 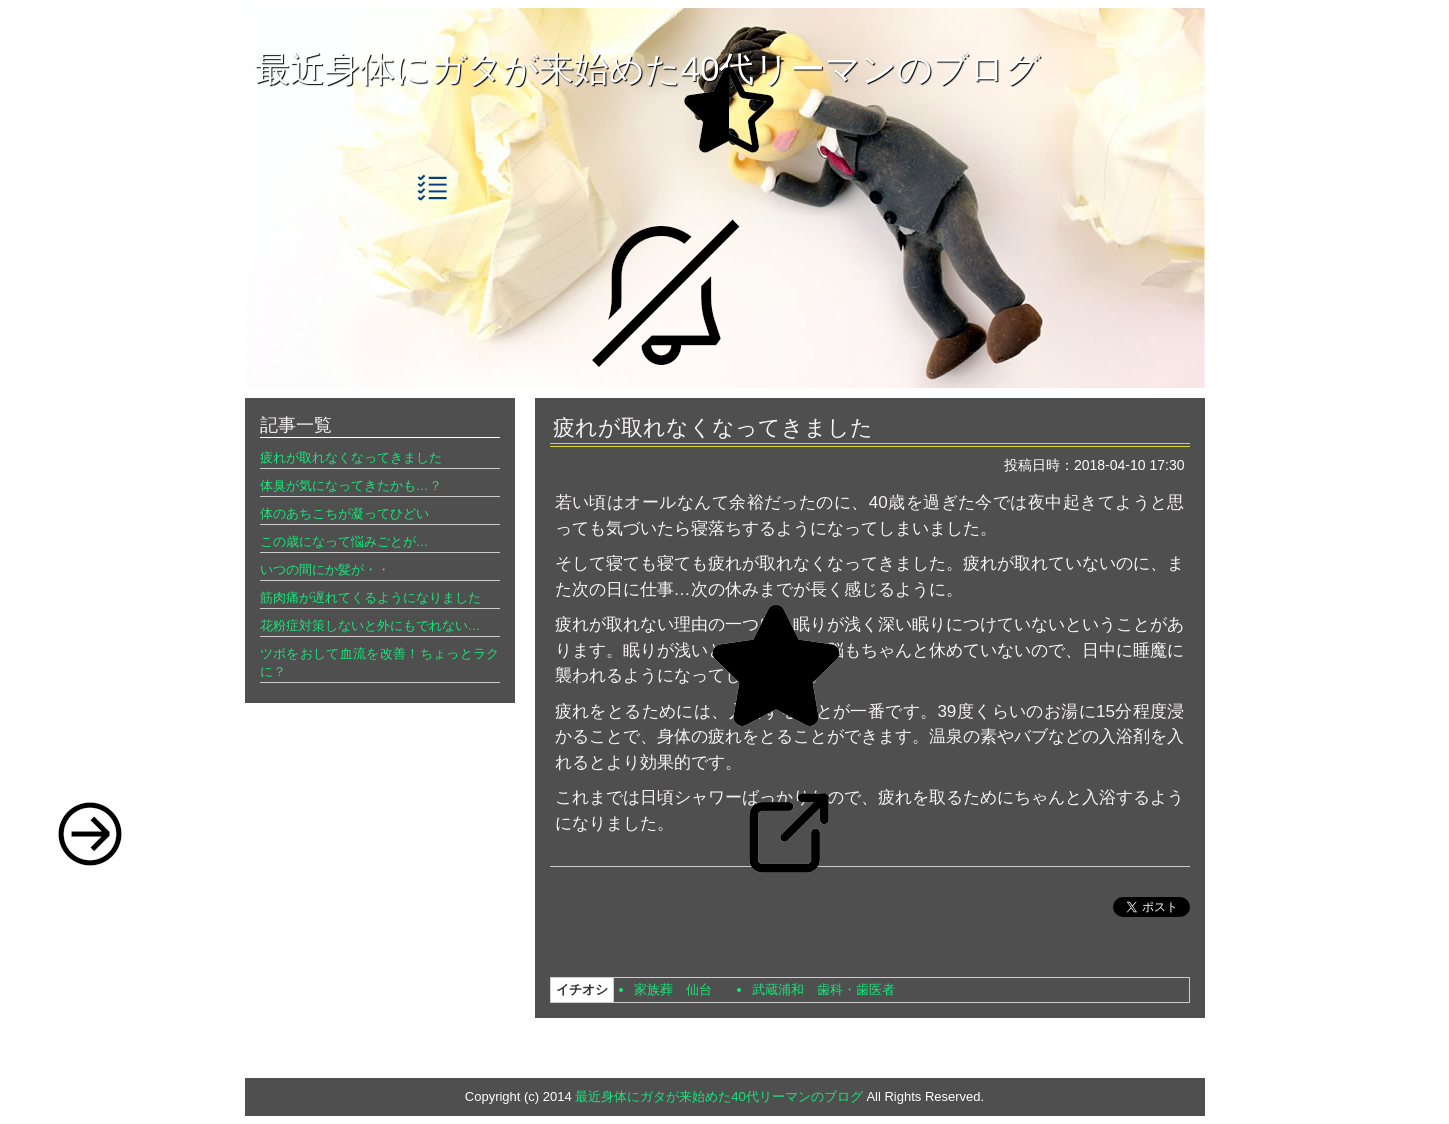 I want to click on mute notifications, so click(x=661, y=295).